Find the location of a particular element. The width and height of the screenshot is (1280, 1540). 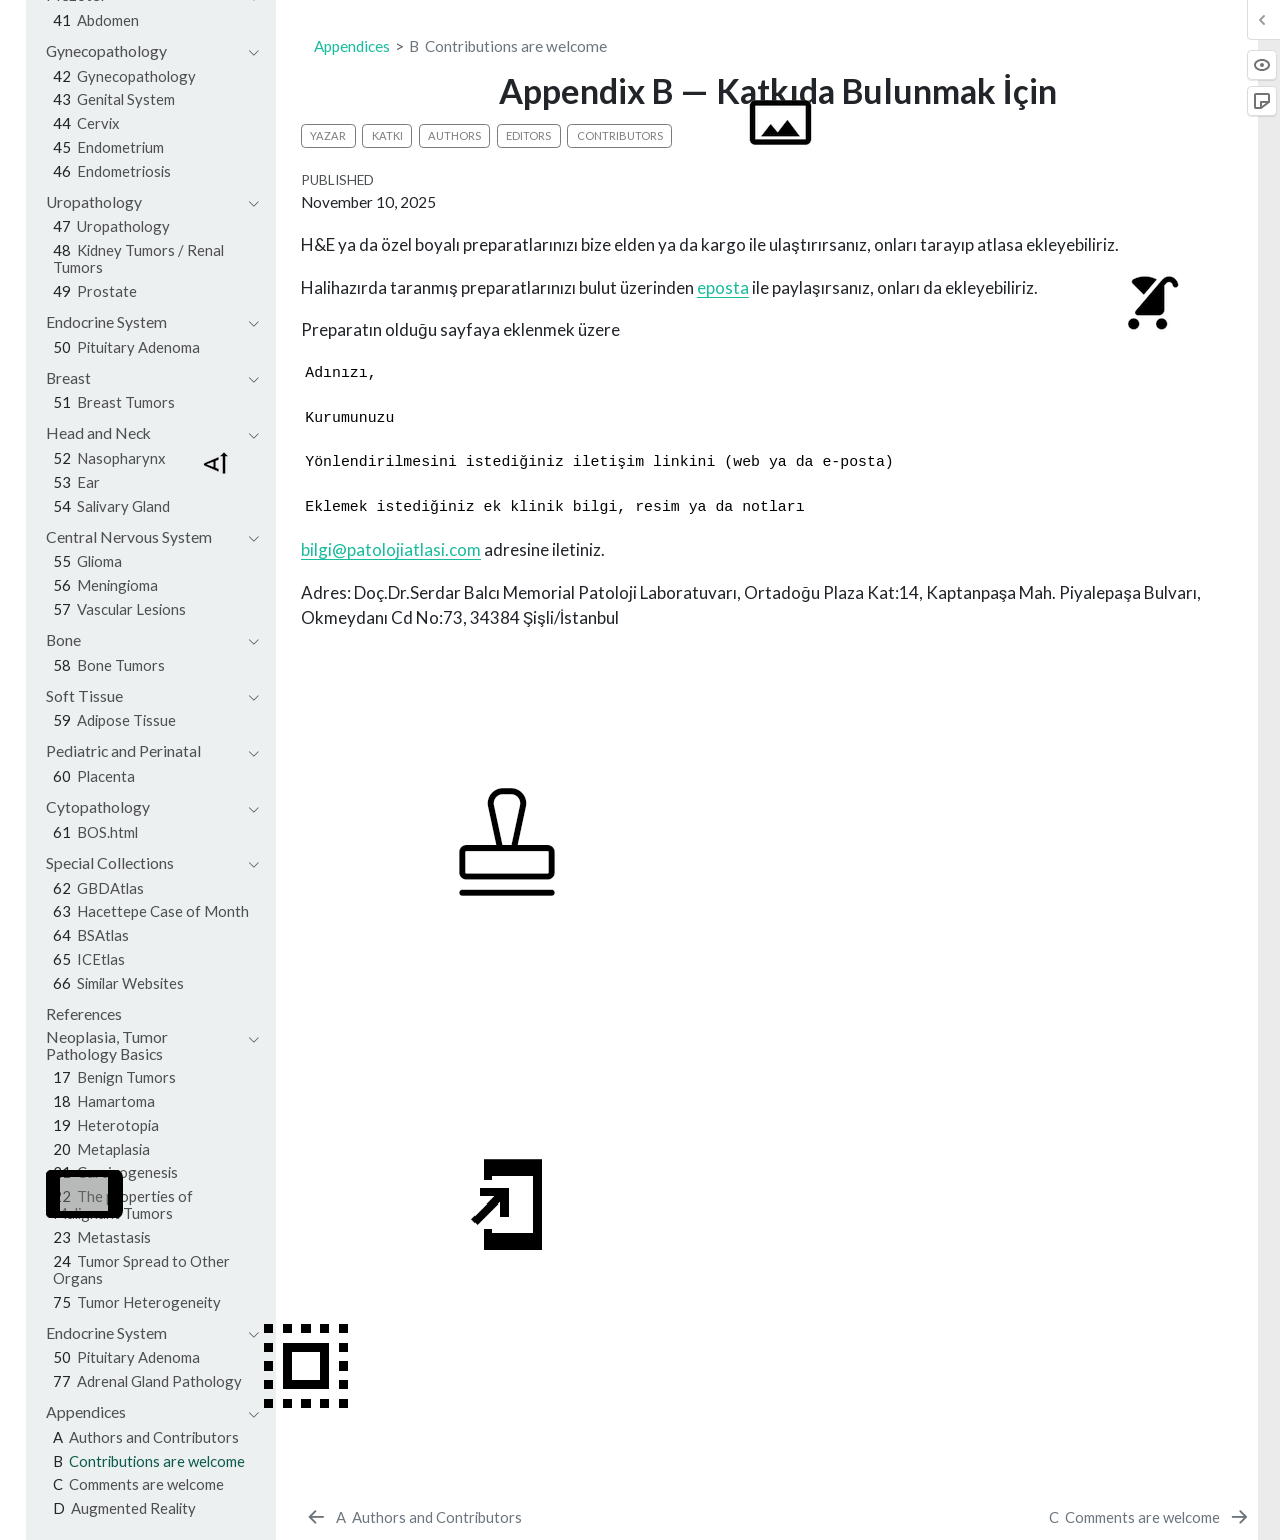

add shortcut to home screen is located at coordinates (508, 1204).